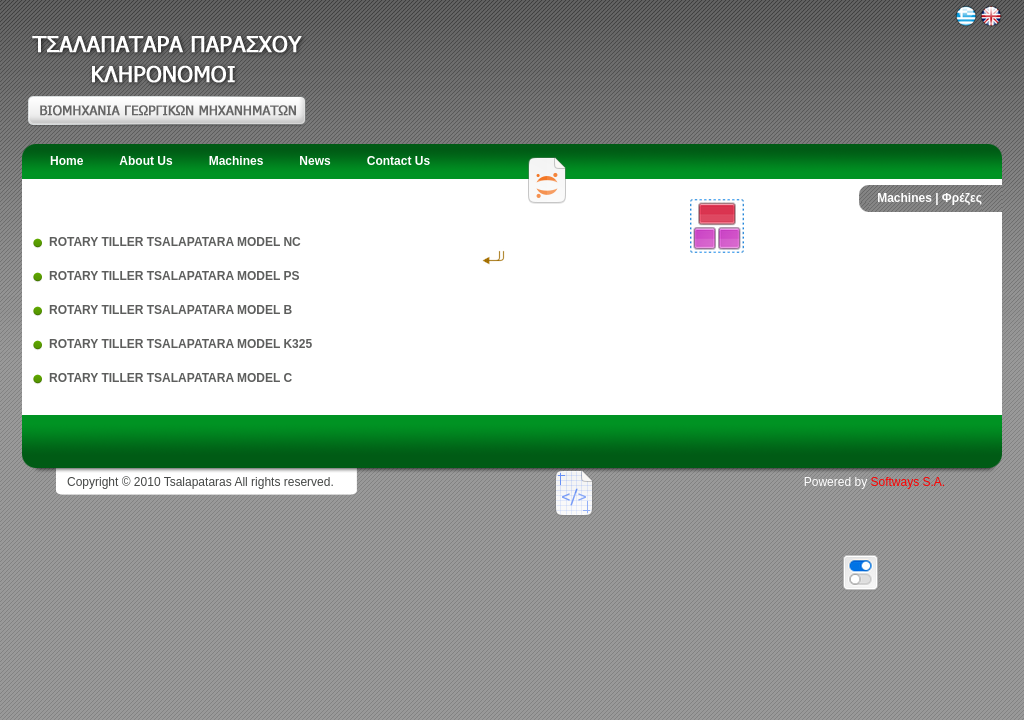 This screenshot has height=720, width=1024. I want to click on jupyter notebook file, so click(547, 180).